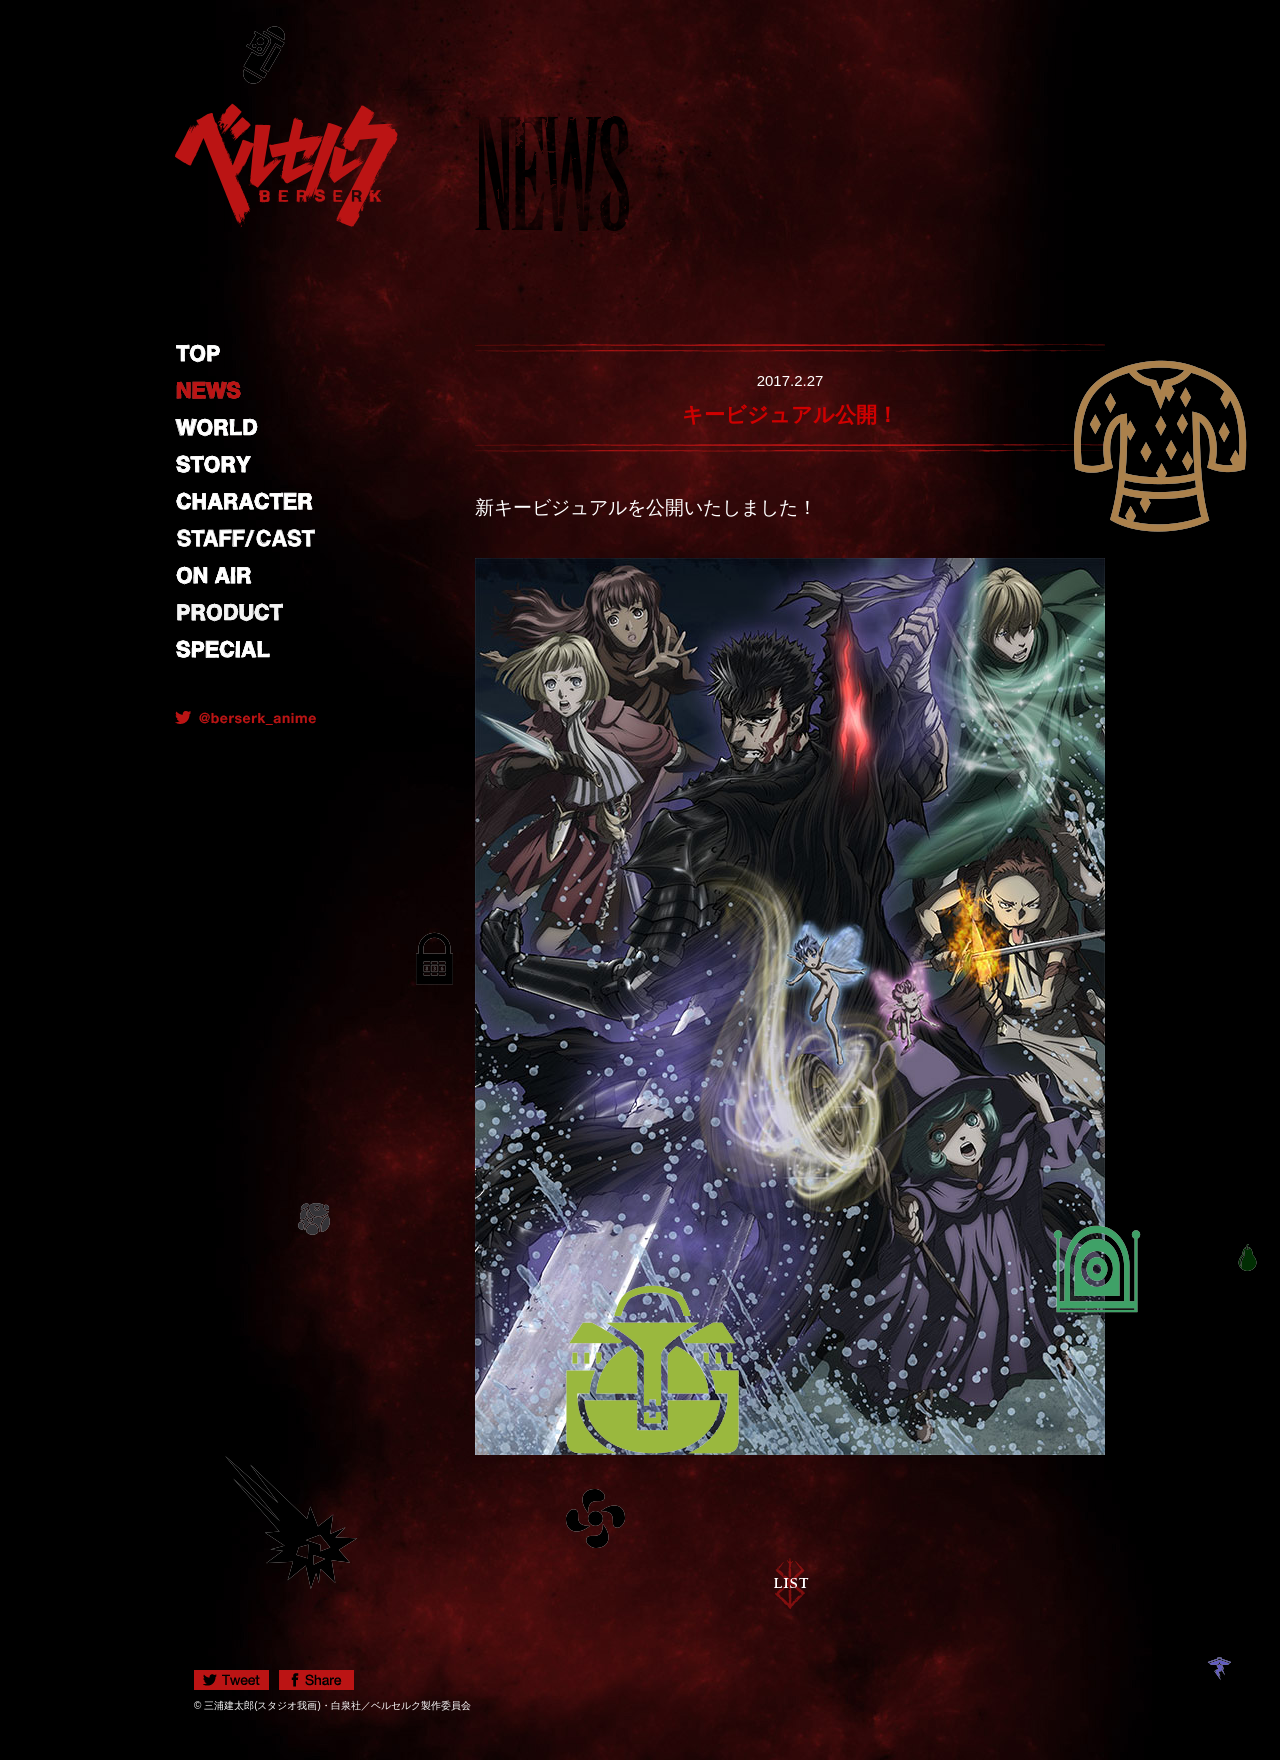  What do you see at coordinates (595, 1518) in the screenshot?
I see `indicates activity or live status` at bounding box center [595, 1518].